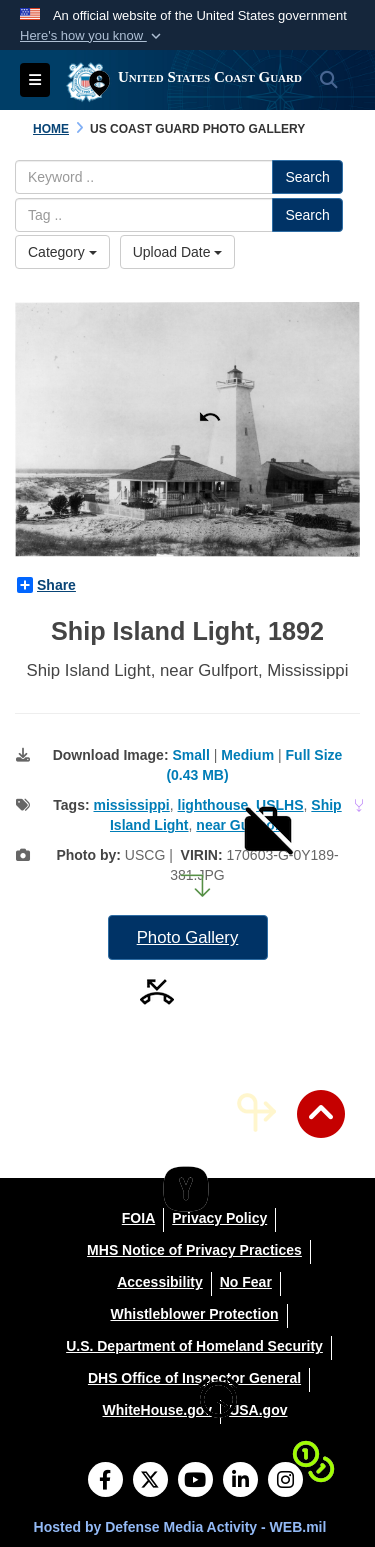 This screenshot has width=375, height=1547. Describe the element at coordinates (218, 1397) in the screenshot. I see `view or manage alarms` at that location.